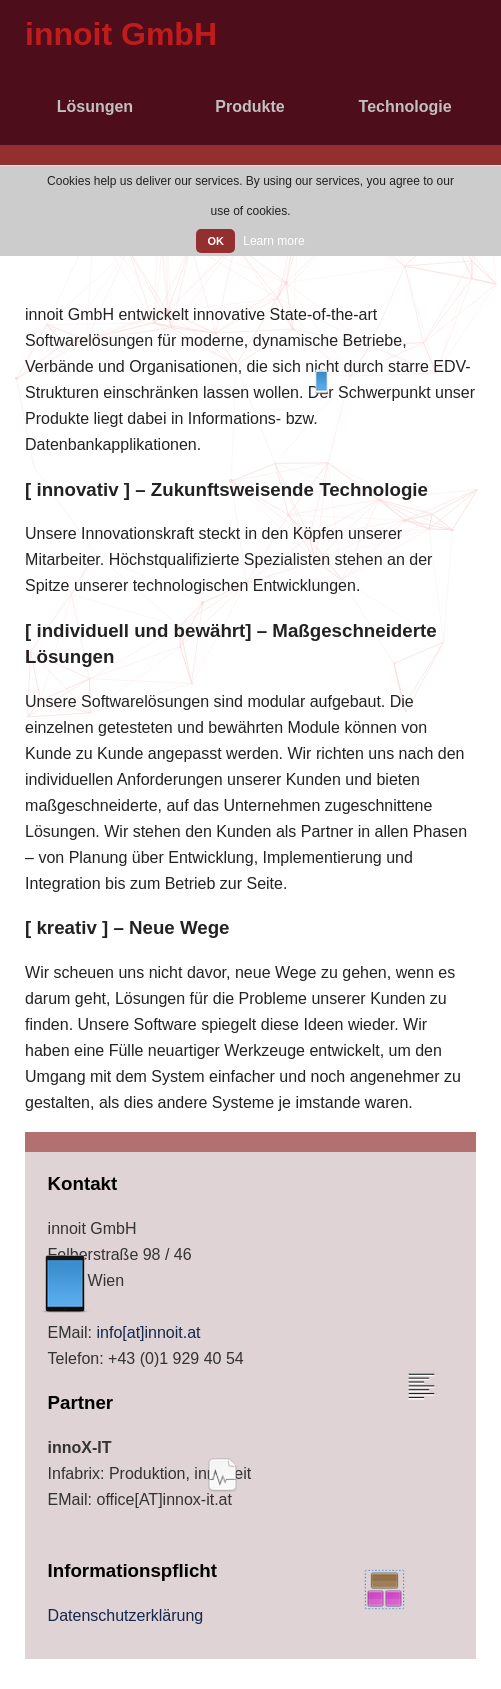 Image resolution: width=501 pixels, height=1689 pixels. I want to click on align text to the left margin, so click(421, 1386).